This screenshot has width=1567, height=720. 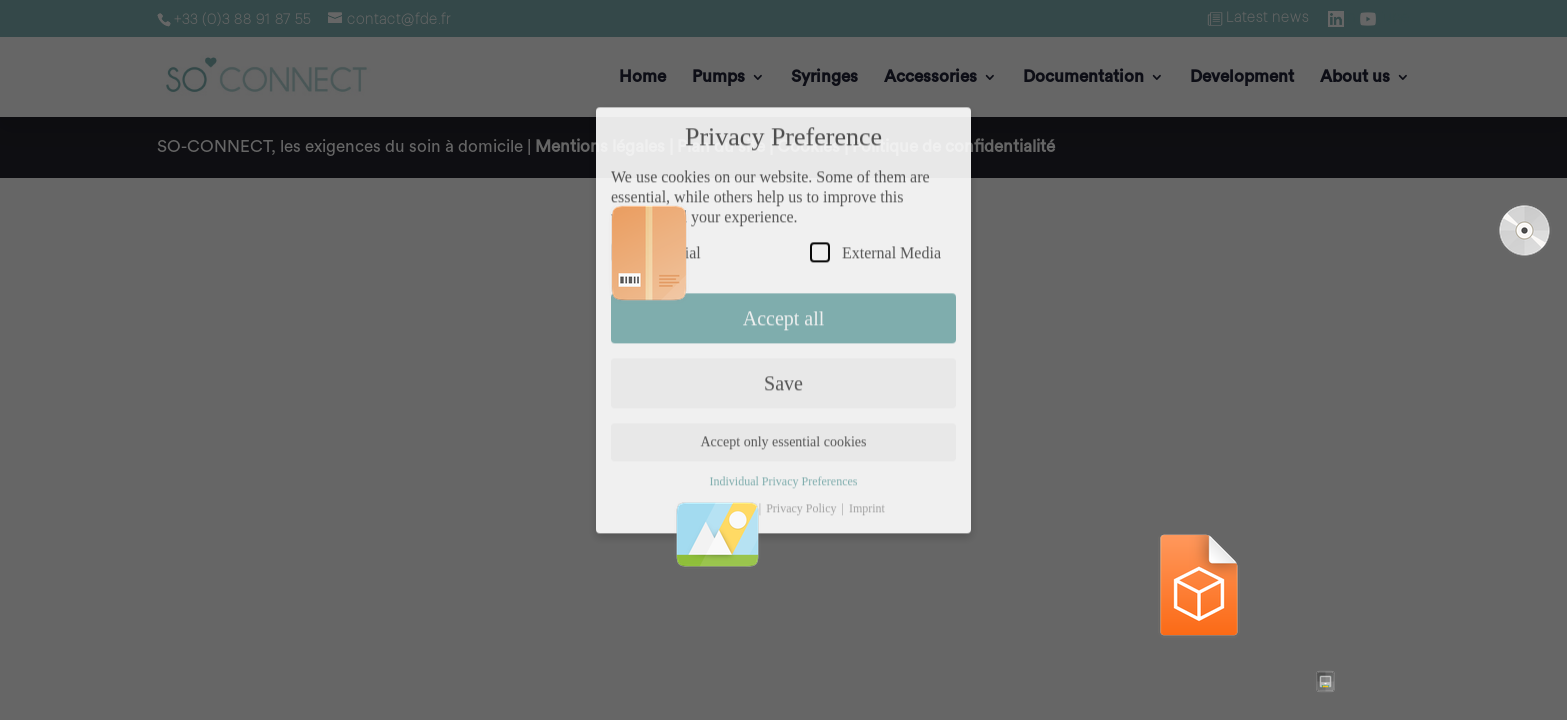 I want to click on access cd/dvd rewritable drive, so click(x=1524, y=230).